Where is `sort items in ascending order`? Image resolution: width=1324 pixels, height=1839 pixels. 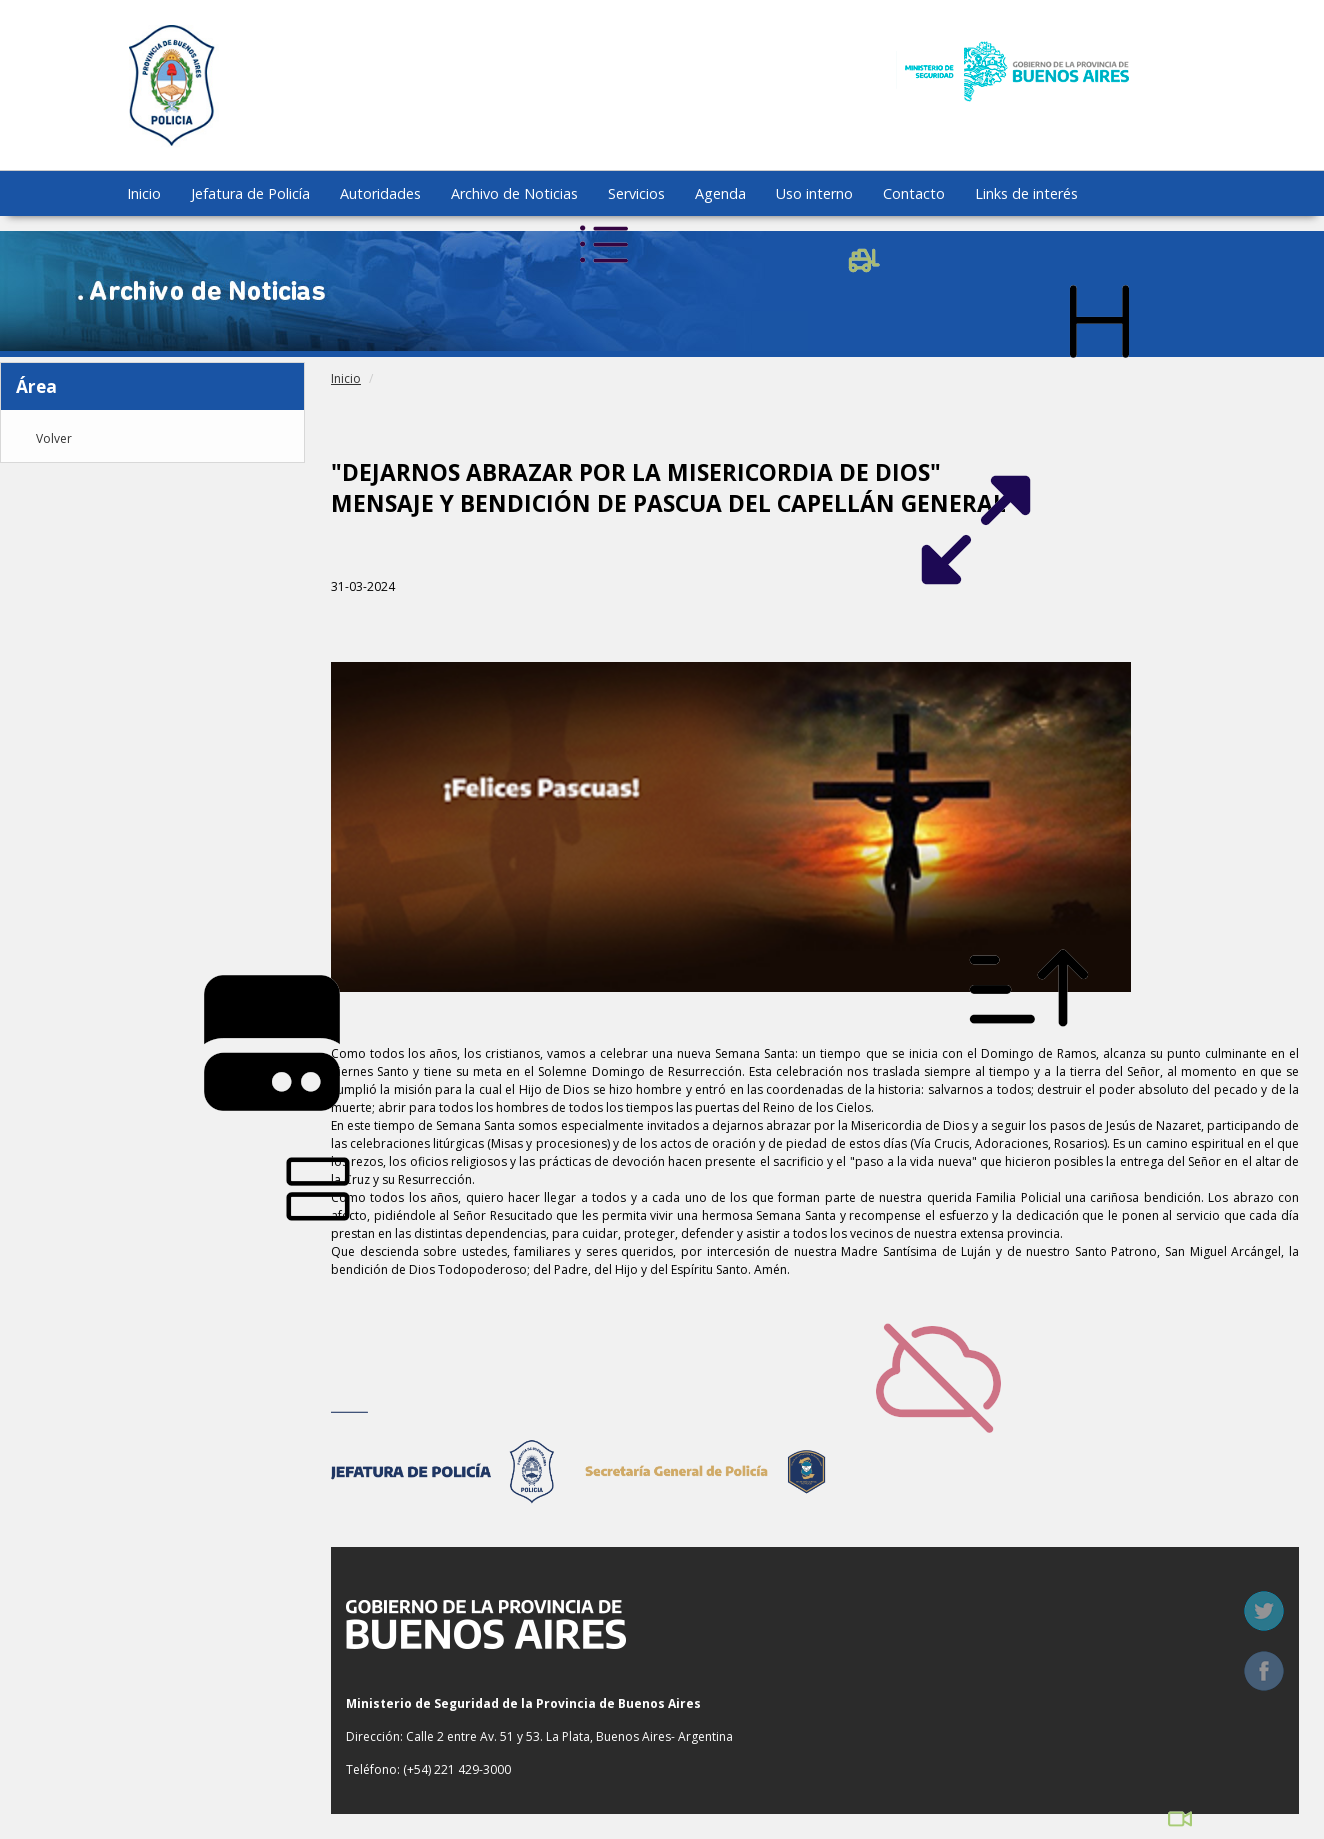 sort items in ascending order is located at coordinates (1029, 991).